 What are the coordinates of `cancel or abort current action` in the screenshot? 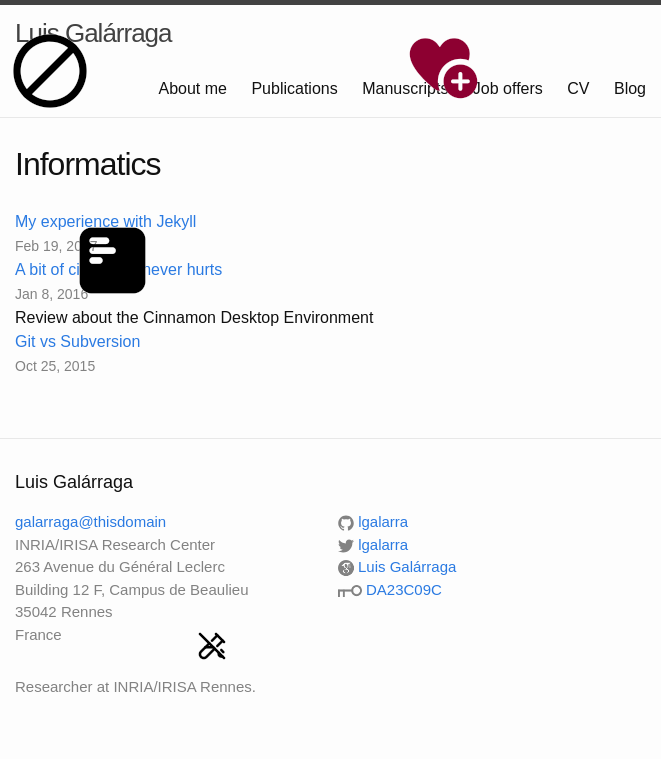 It's located at (50, 71).